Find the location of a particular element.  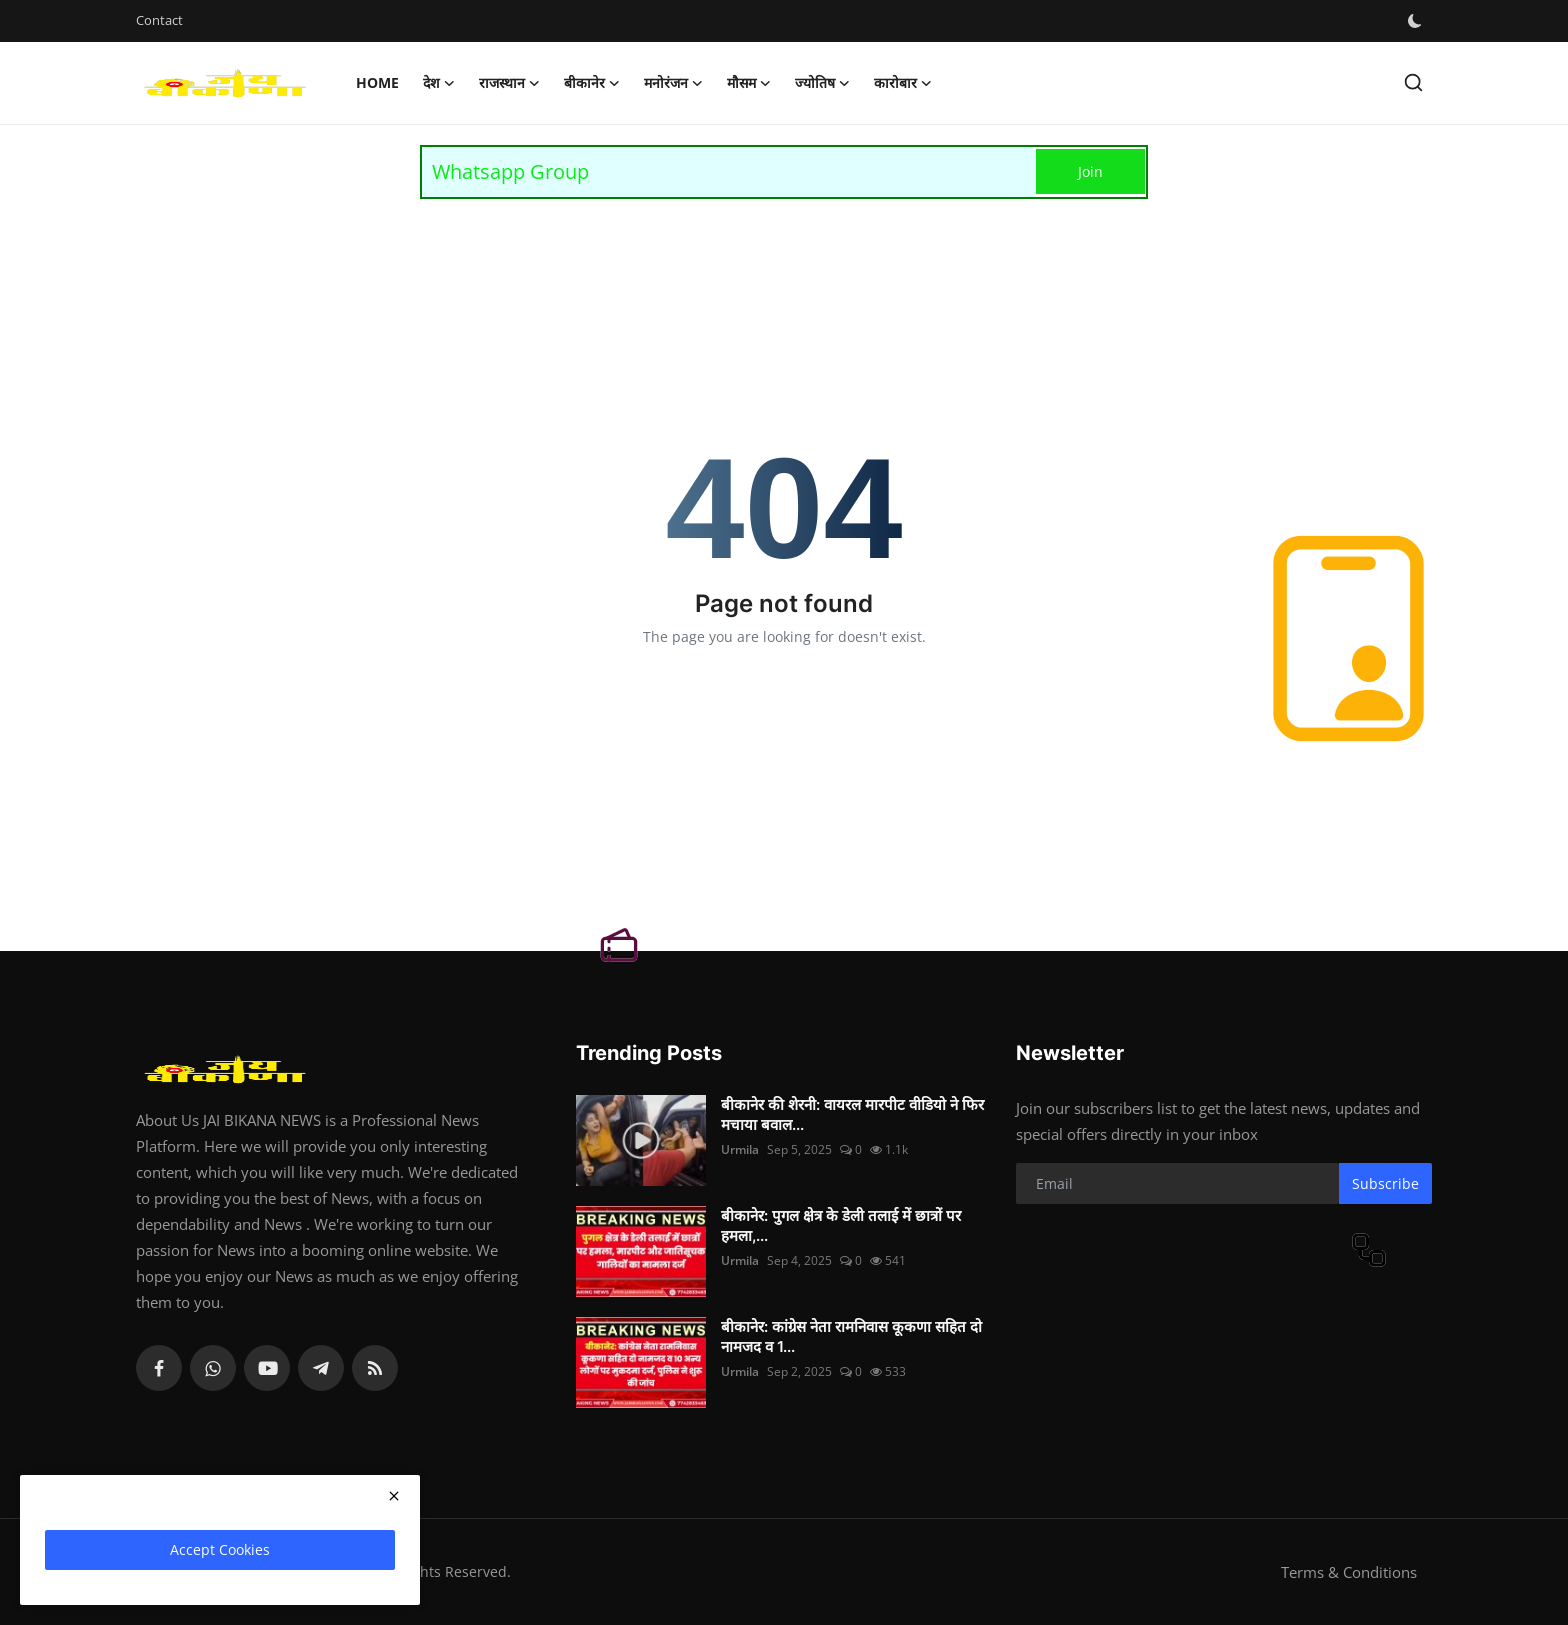

view your profile or identity information is located at coordinates (1348, 638).